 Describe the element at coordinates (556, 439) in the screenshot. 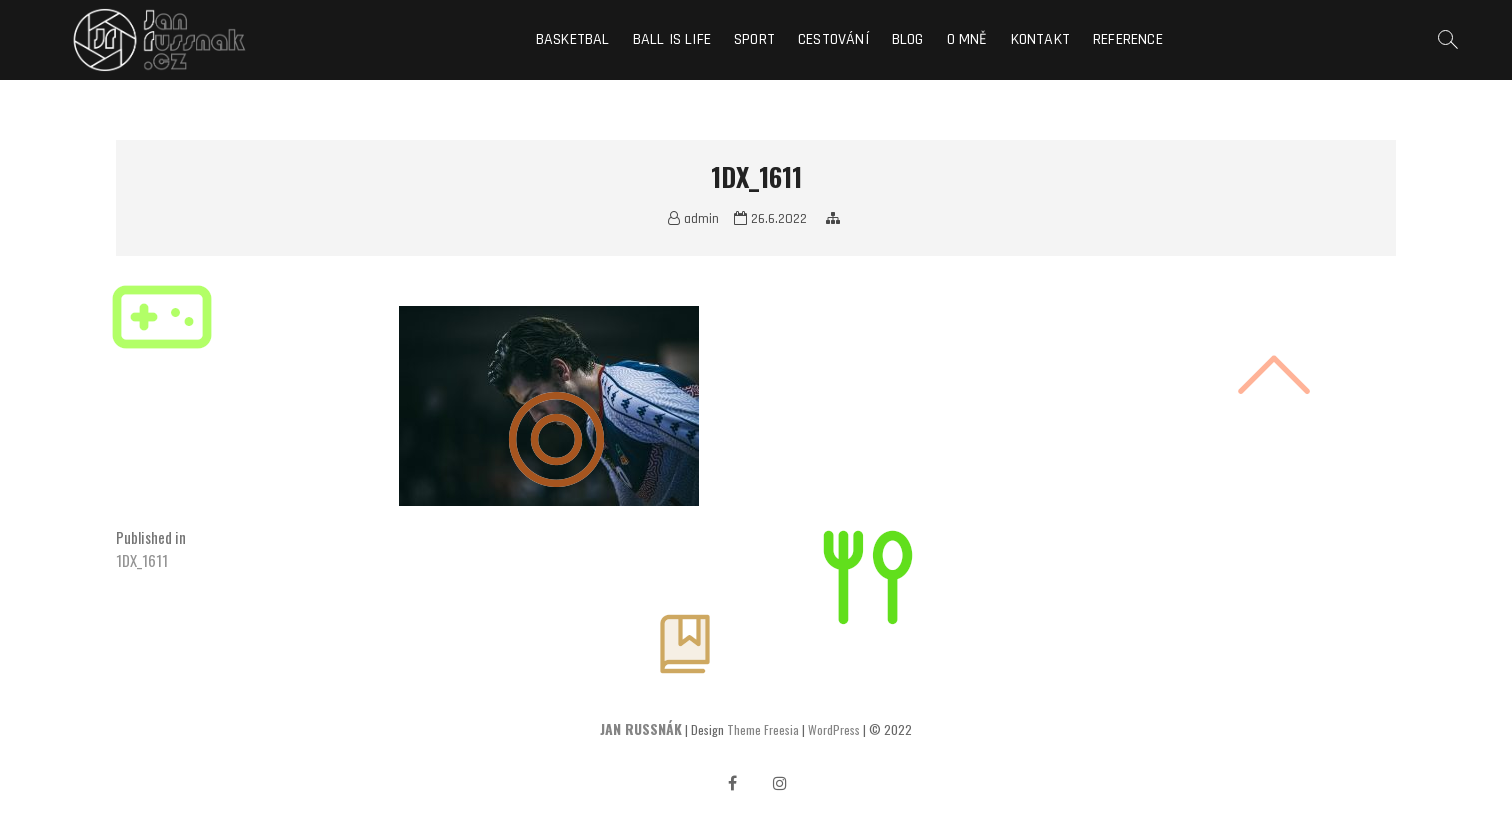

I see `select a single option from a list` at that location.